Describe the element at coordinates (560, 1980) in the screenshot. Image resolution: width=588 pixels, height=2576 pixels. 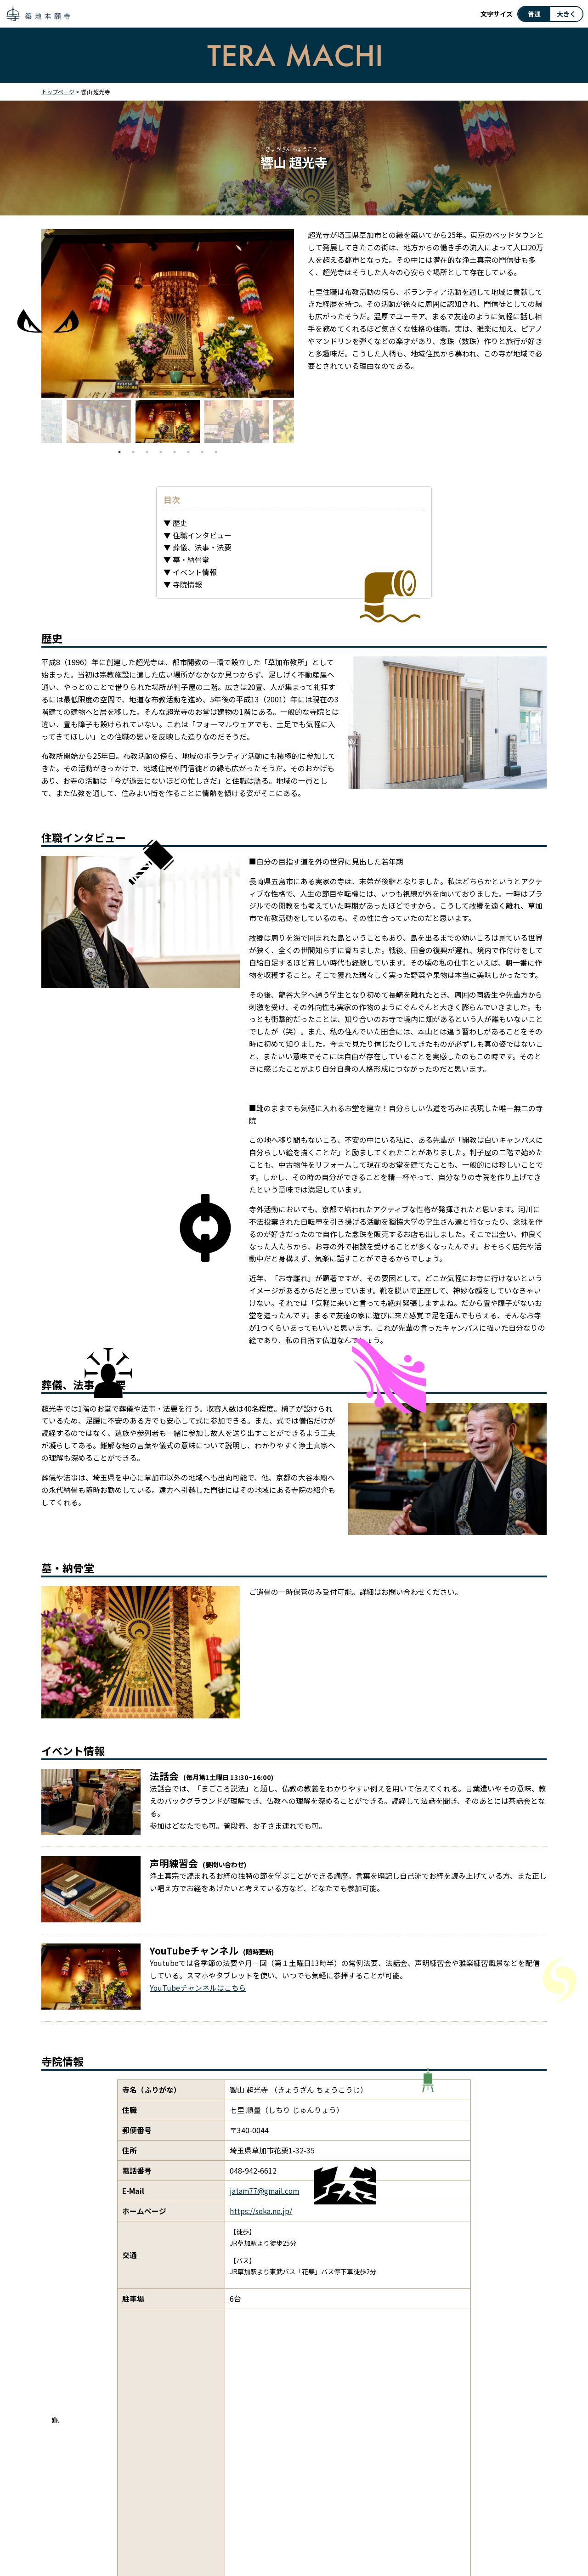
I see `indicates a doubled or multiplied effect in gameplay` at that location.